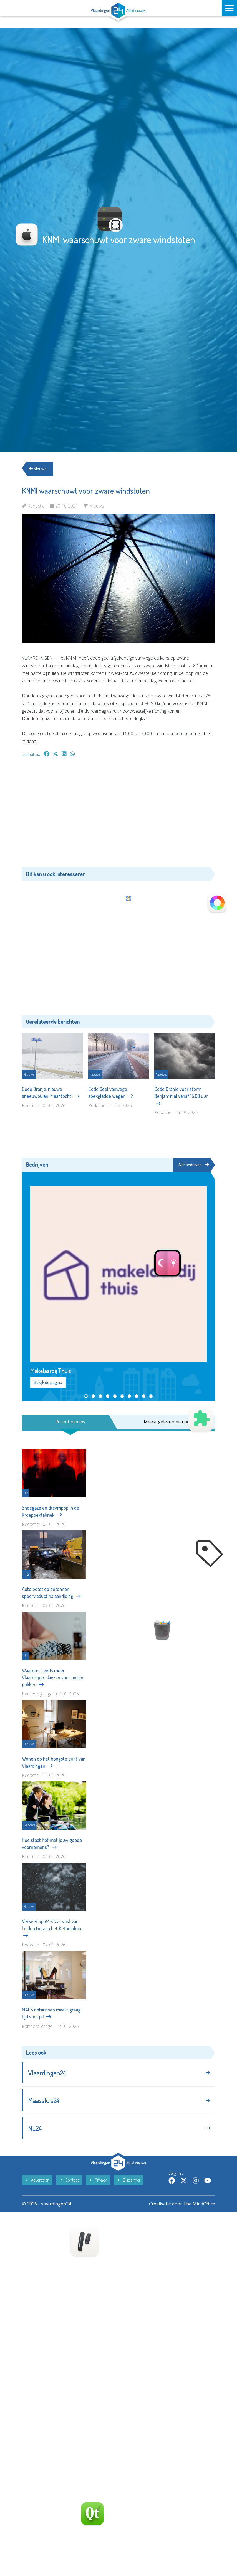 The width and height of the screenshot is (237, 2576). What do you see at coordinates (110, 219) in the screenshot?
I see `configure iscsi storage server settings` at bounding box center [110, 219].